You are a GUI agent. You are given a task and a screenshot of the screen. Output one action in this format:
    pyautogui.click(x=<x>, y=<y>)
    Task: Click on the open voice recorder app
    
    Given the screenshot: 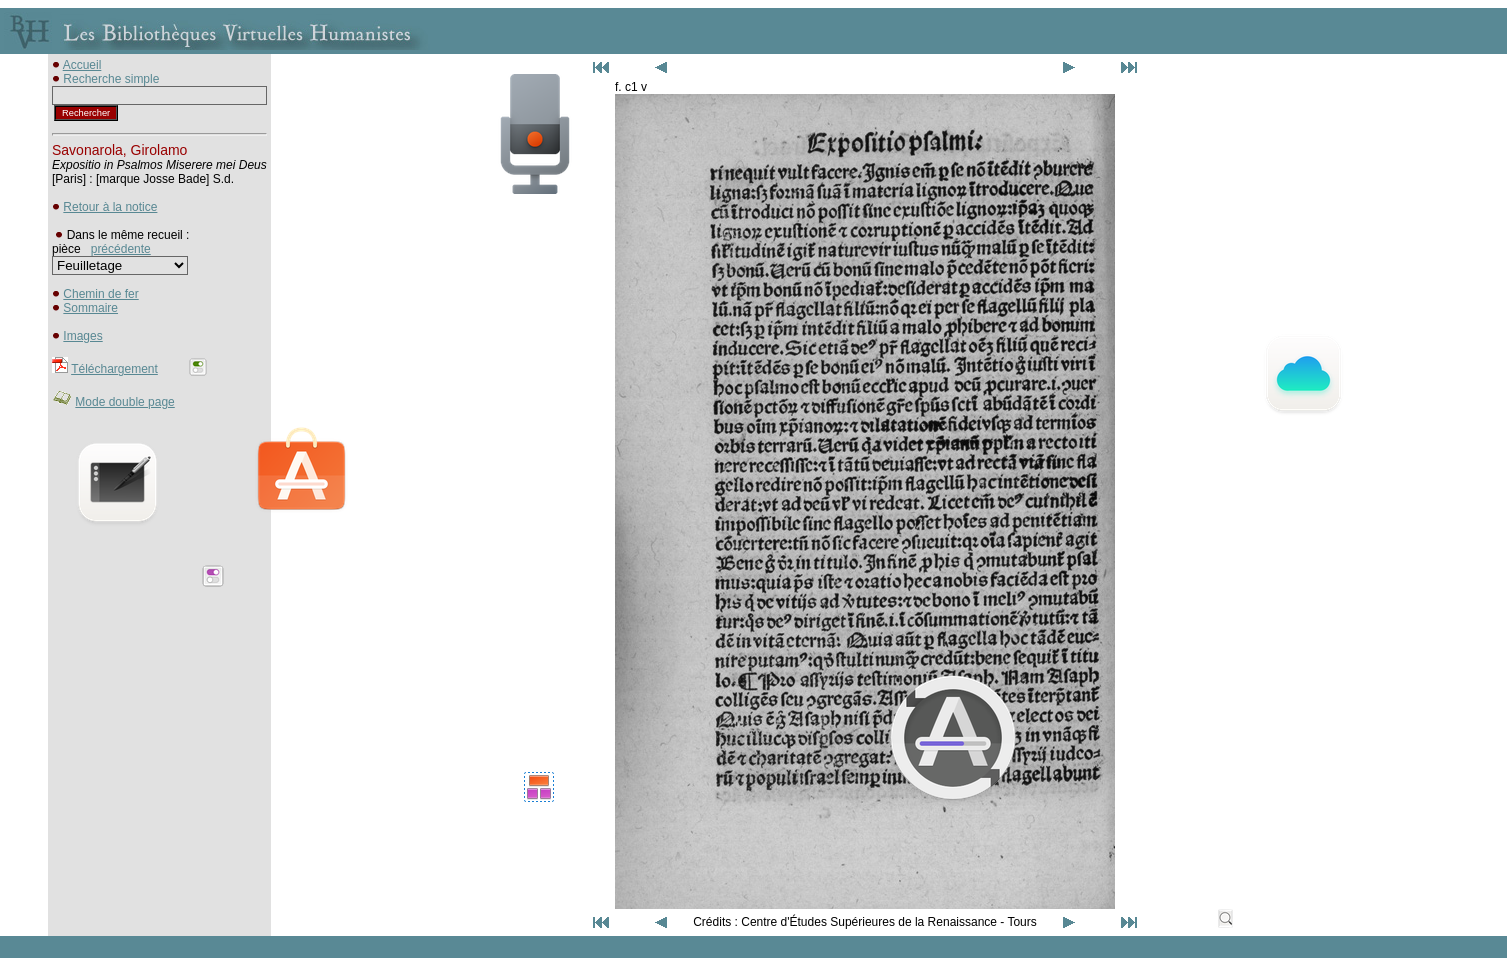 What is the action you would take?
    pyautogui.click(x=535, y=134)
    